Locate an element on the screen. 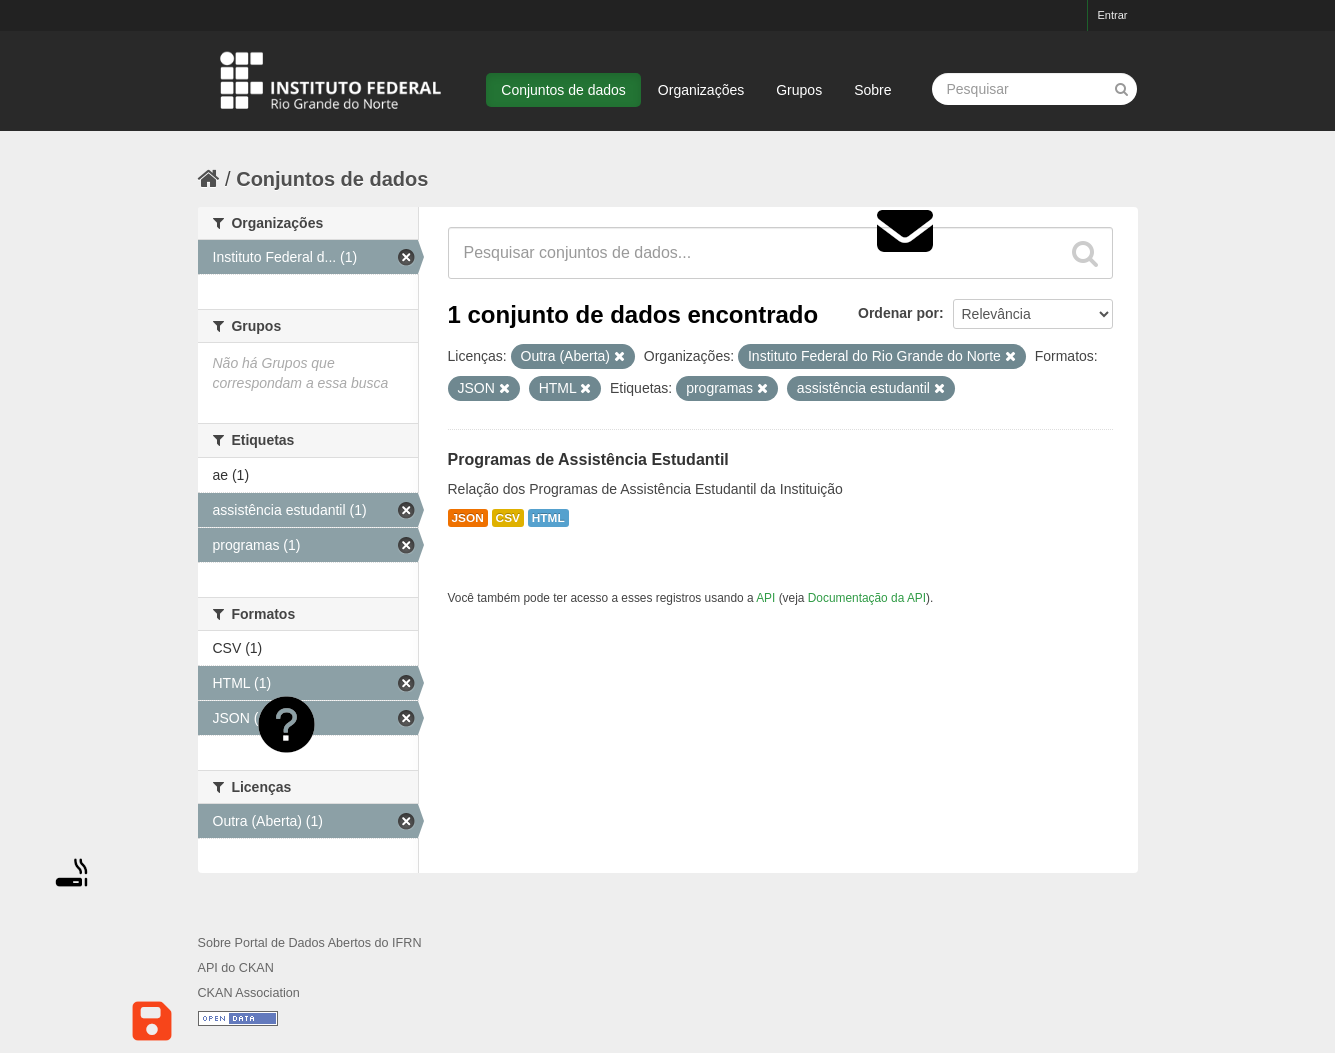 This screenshot has width=1335, height=1053. indicates a designated smoking area is located at coordinates (71, 872).